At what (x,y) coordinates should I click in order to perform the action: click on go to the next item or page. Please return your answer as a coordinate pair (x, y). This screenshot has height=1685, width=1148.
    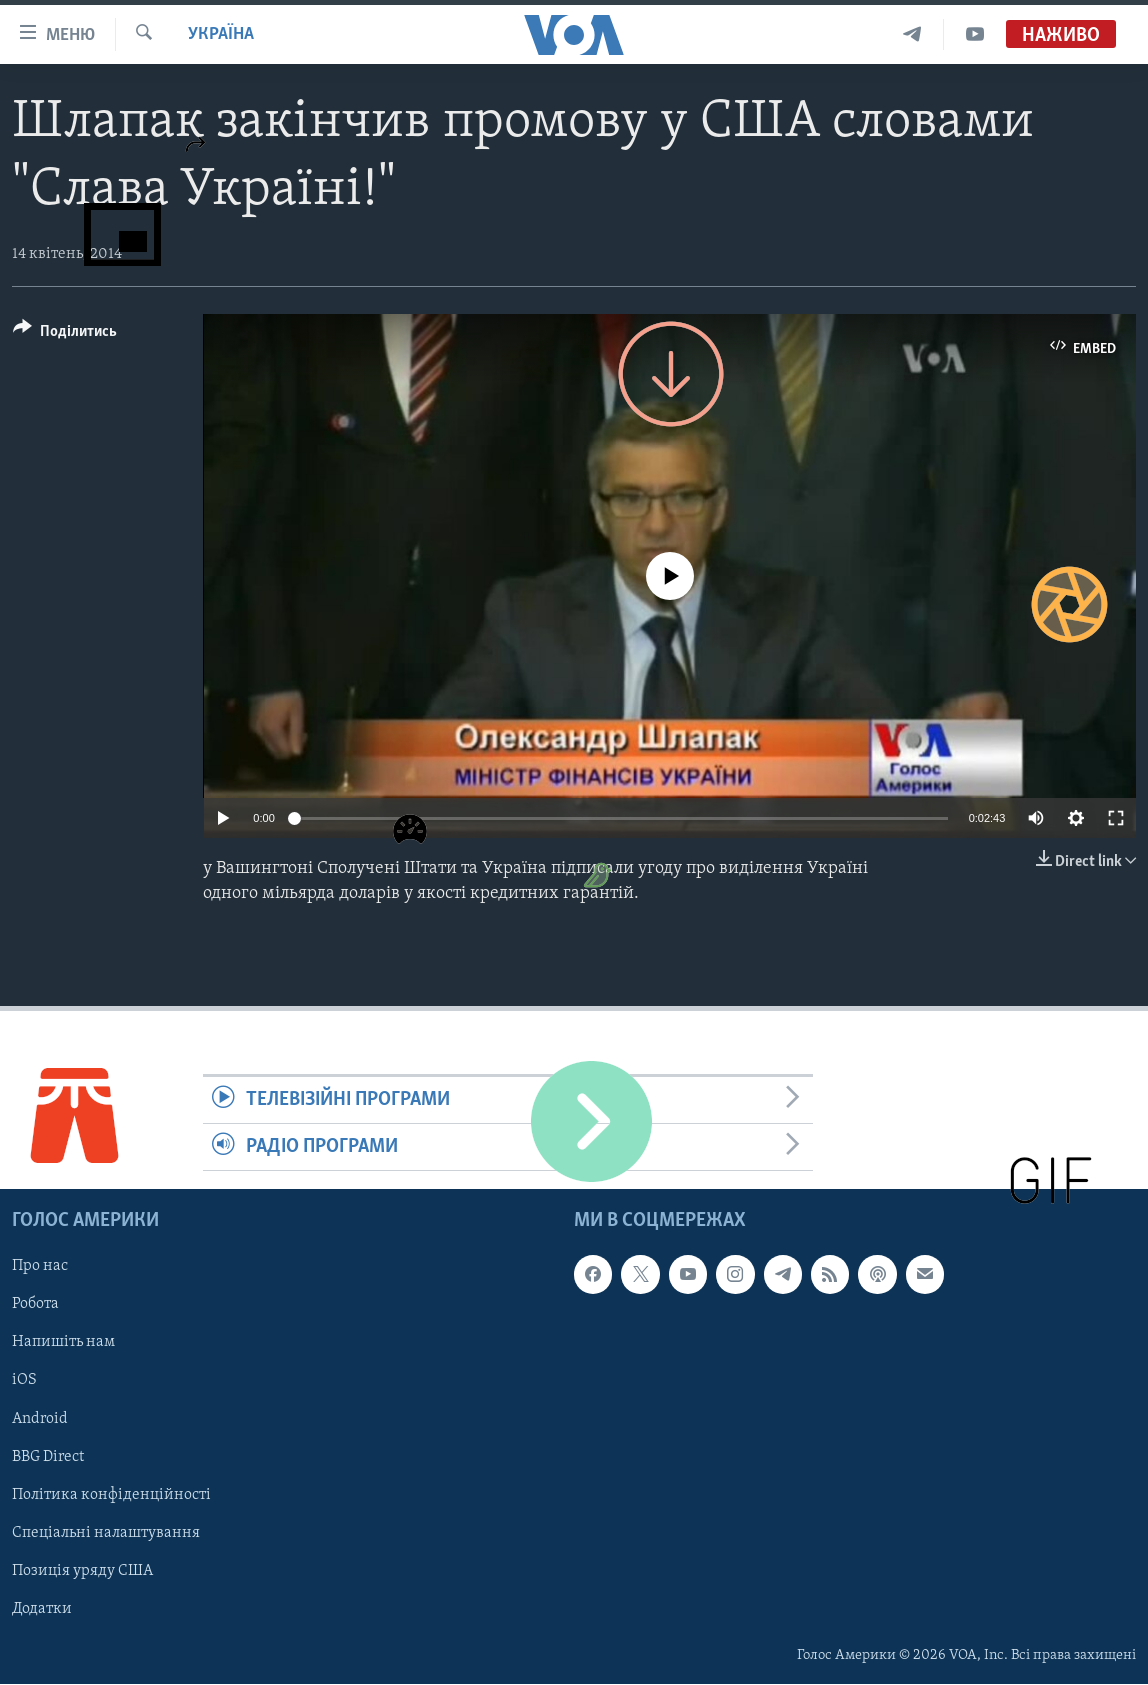
    Looking at the image, I should click on (591, 1121).